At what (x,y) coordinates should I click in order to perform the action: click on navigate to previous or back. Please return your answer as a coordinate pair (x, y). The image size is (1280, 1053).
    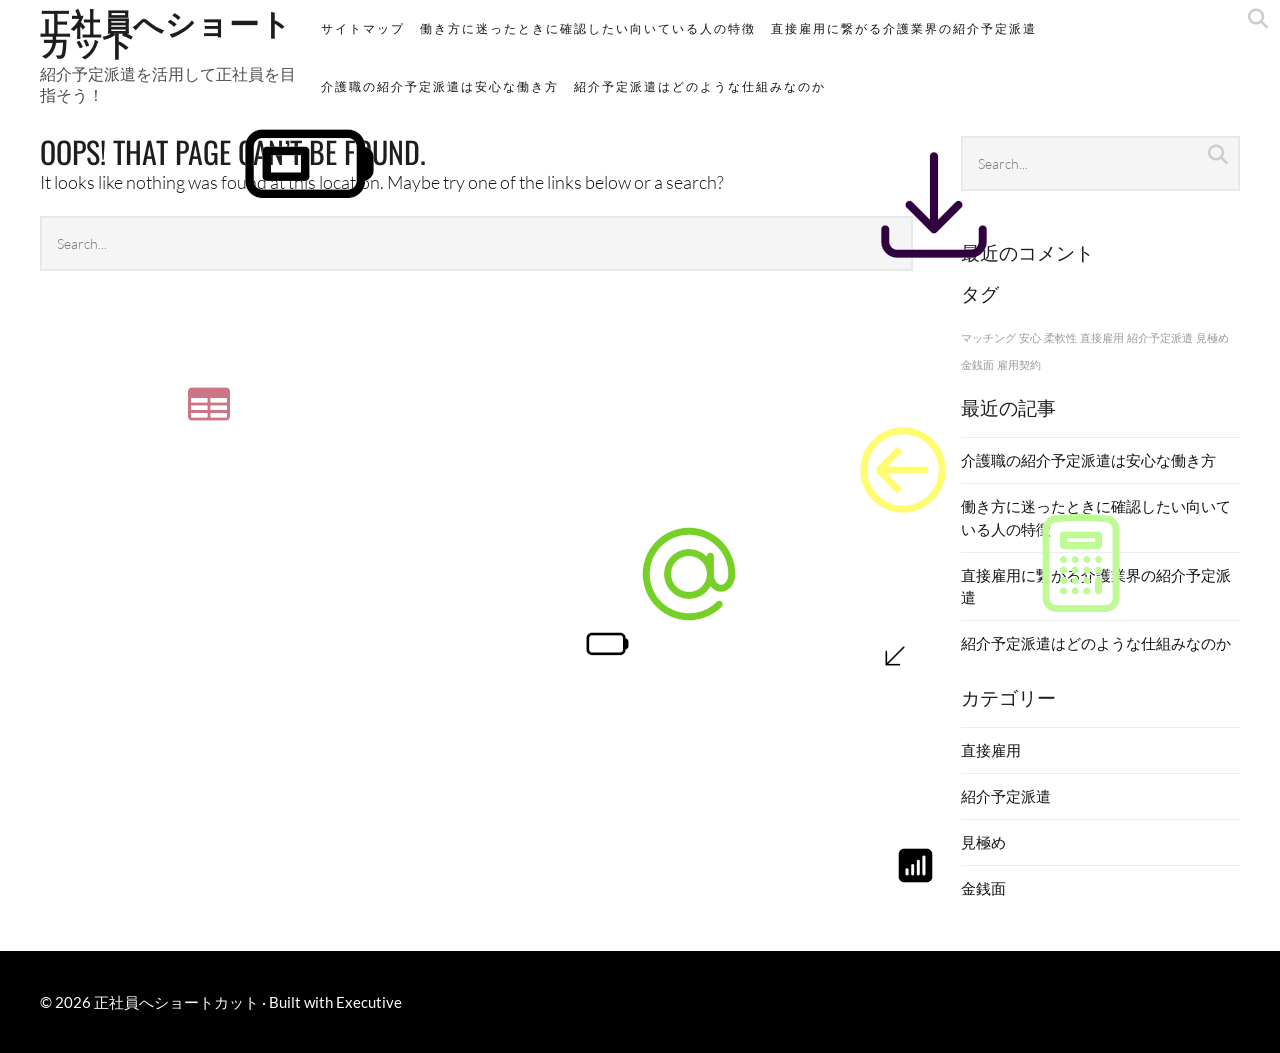
    Looking at the image, I should click on (895, 656).